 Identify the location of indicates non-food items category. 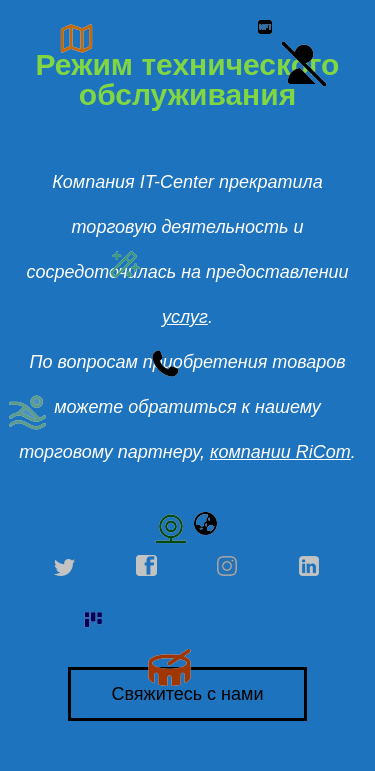
(265, 27).